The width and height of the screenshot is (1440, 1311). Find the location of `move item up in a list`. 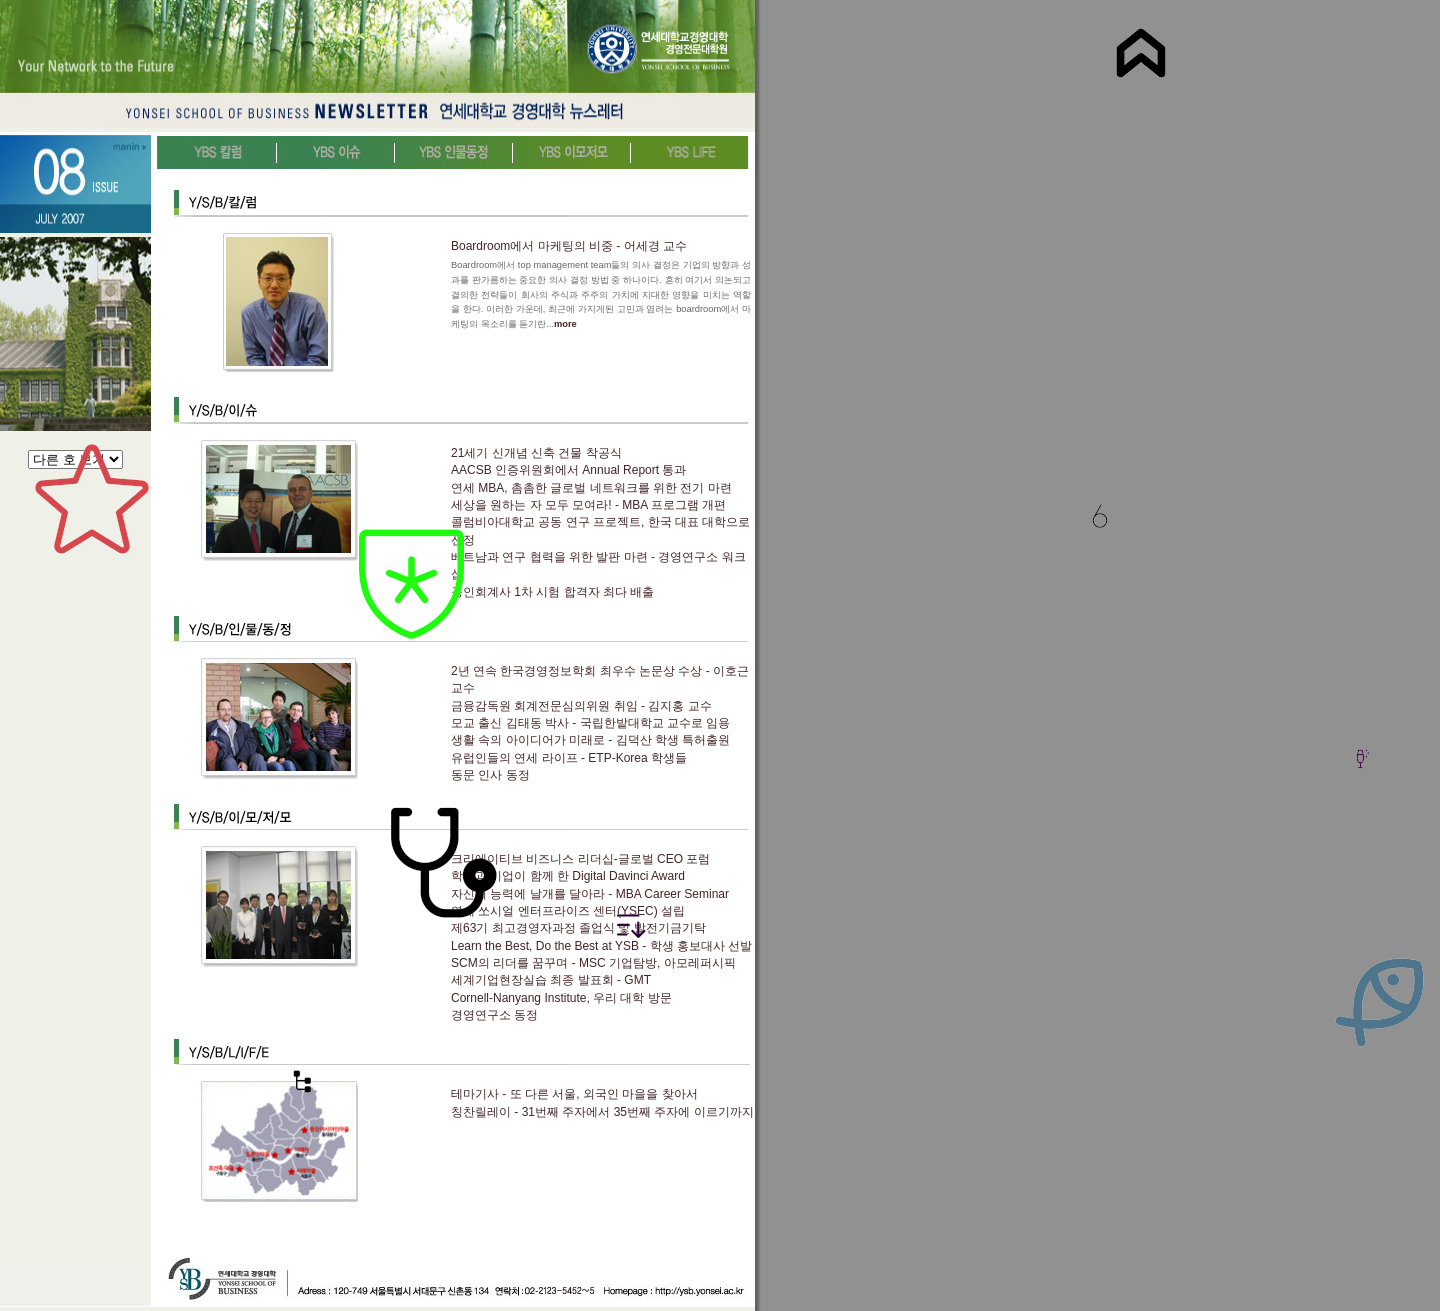

move item up in a list is located at coordinates (1141, 53).